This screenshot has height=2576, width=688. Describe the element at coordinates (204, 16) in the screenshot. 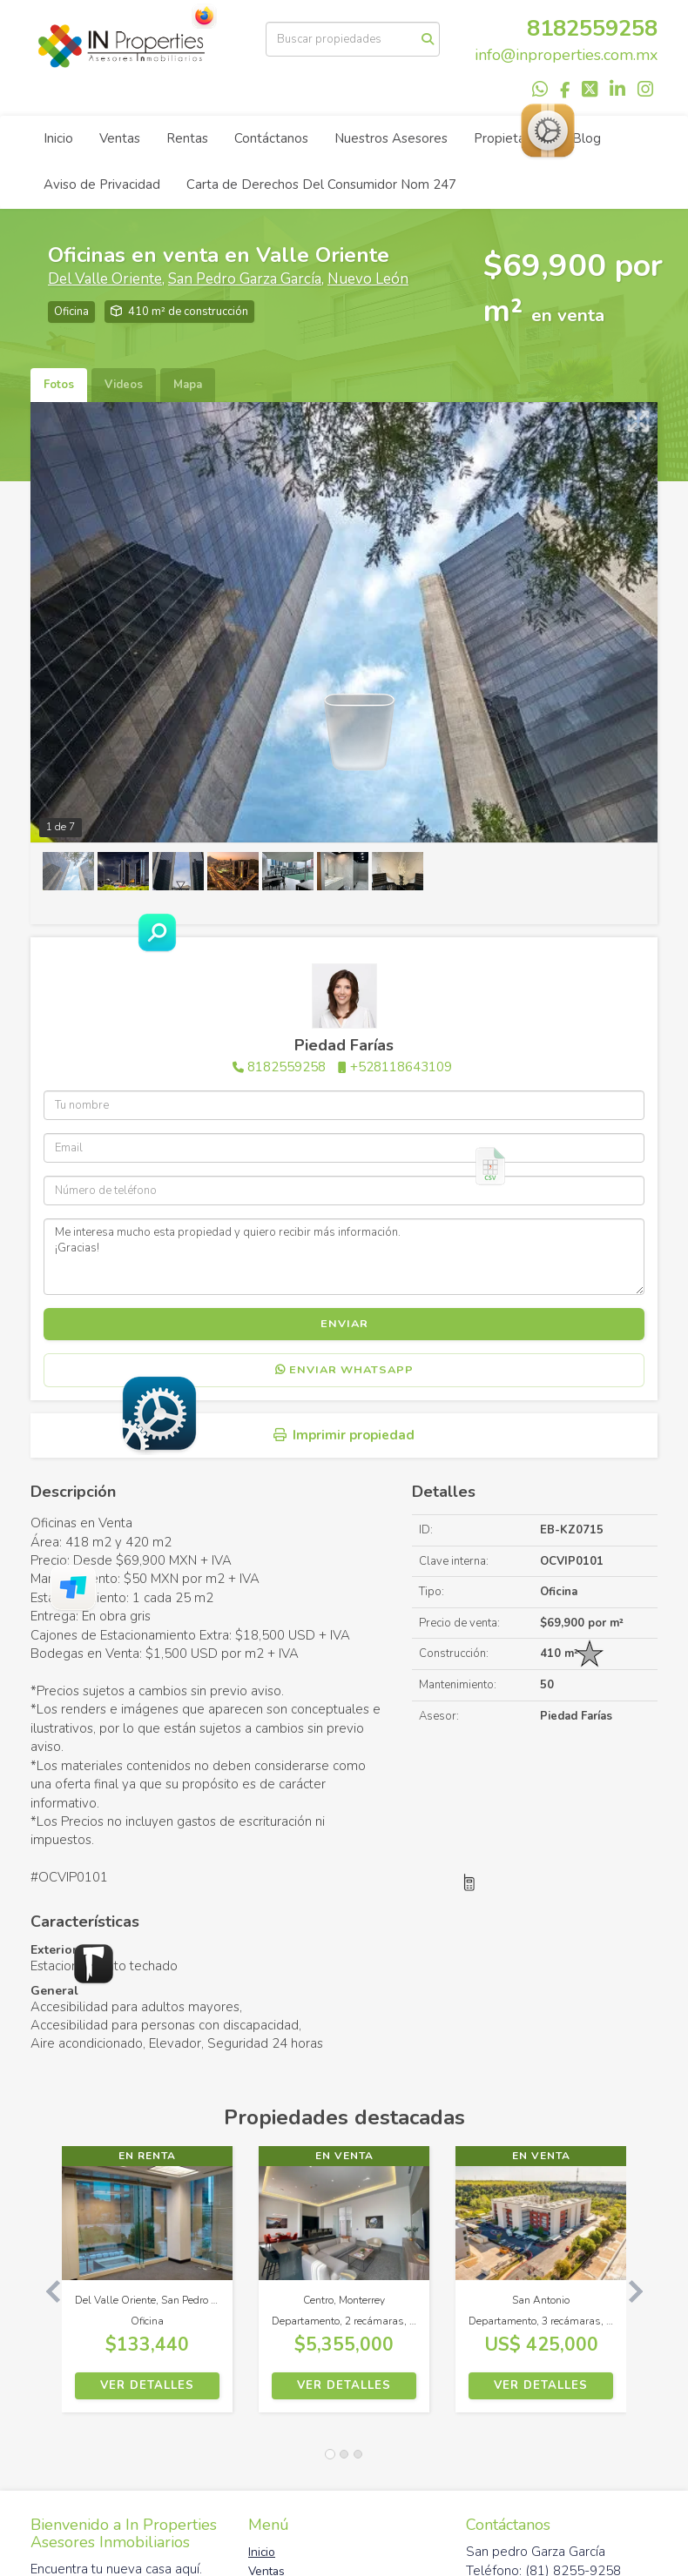

I see `open firefox web browser` at that location.